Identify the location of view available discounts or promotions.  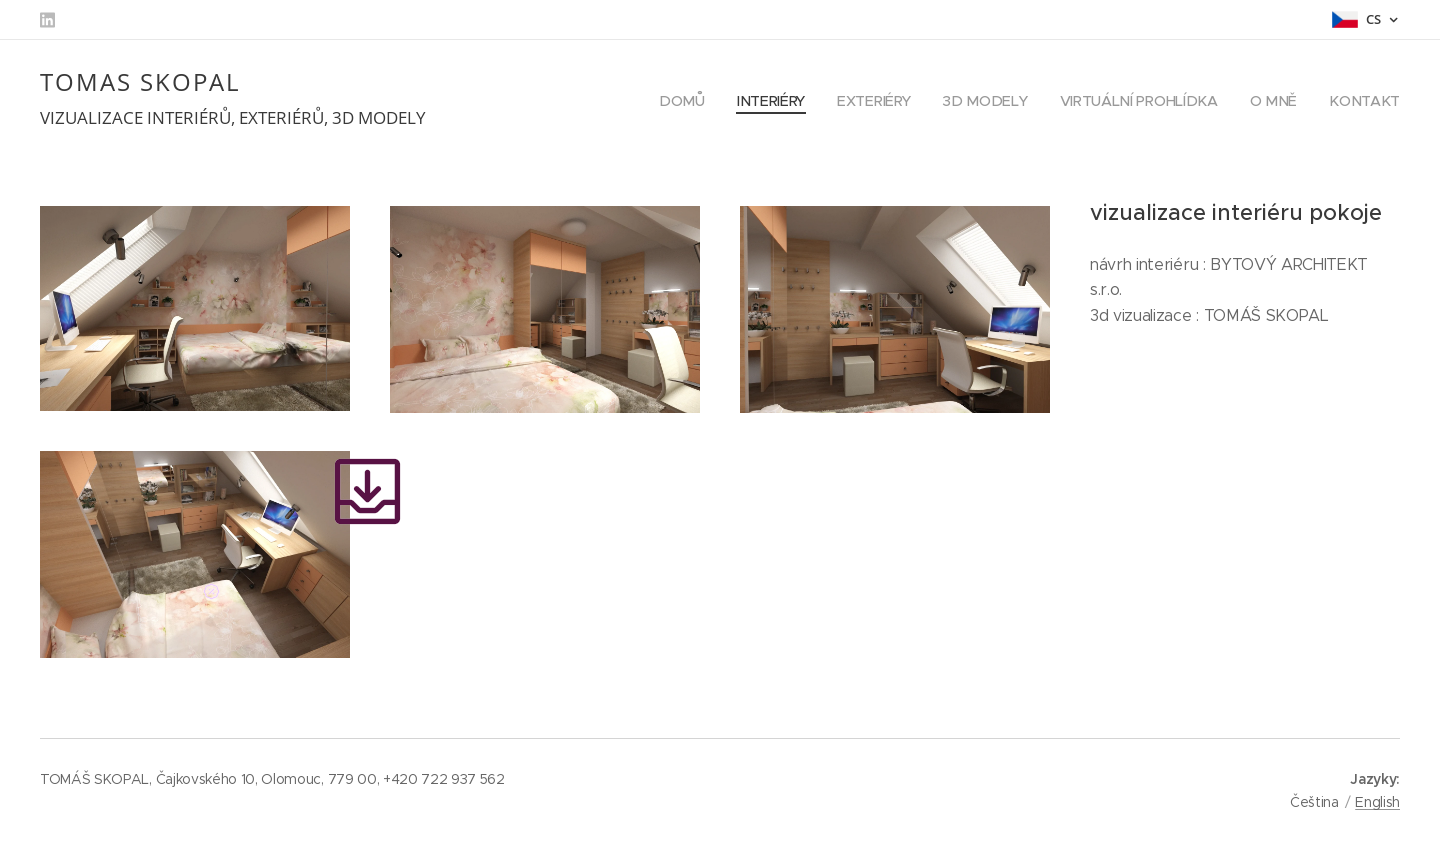
(211, 591).